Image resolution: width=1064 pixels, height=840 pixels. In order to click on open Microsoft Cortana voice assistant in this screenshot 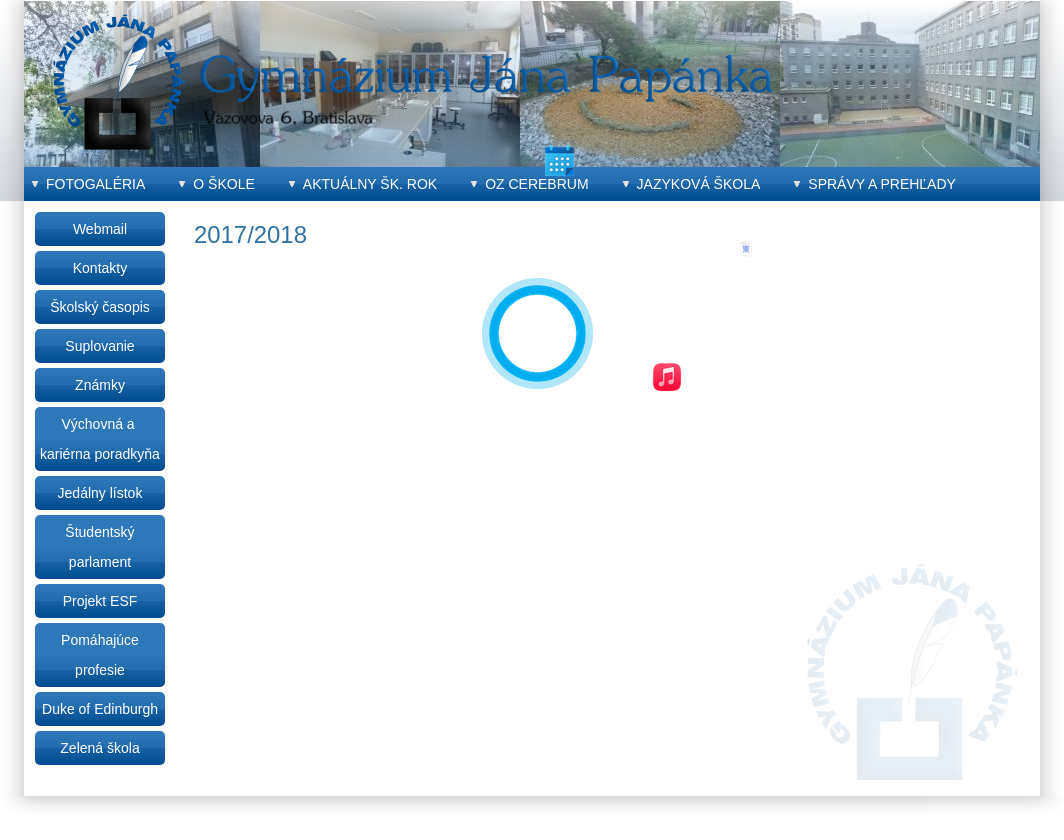, I will do `click(537, 333)`.